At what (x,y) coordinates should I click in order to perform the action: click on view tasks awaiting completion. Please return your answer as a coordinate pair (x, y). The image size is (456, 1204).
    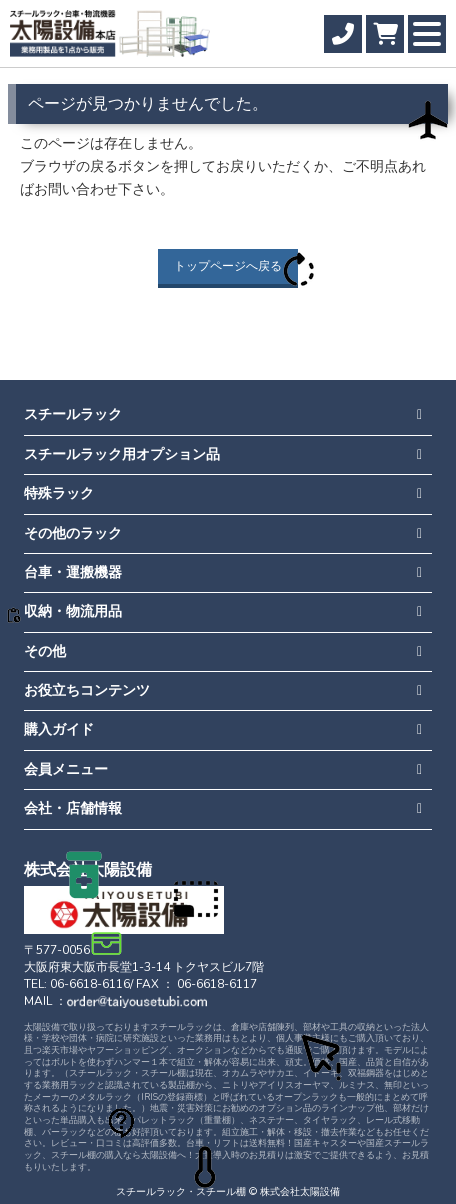
    Looking at the image, I should click on (13, 615).